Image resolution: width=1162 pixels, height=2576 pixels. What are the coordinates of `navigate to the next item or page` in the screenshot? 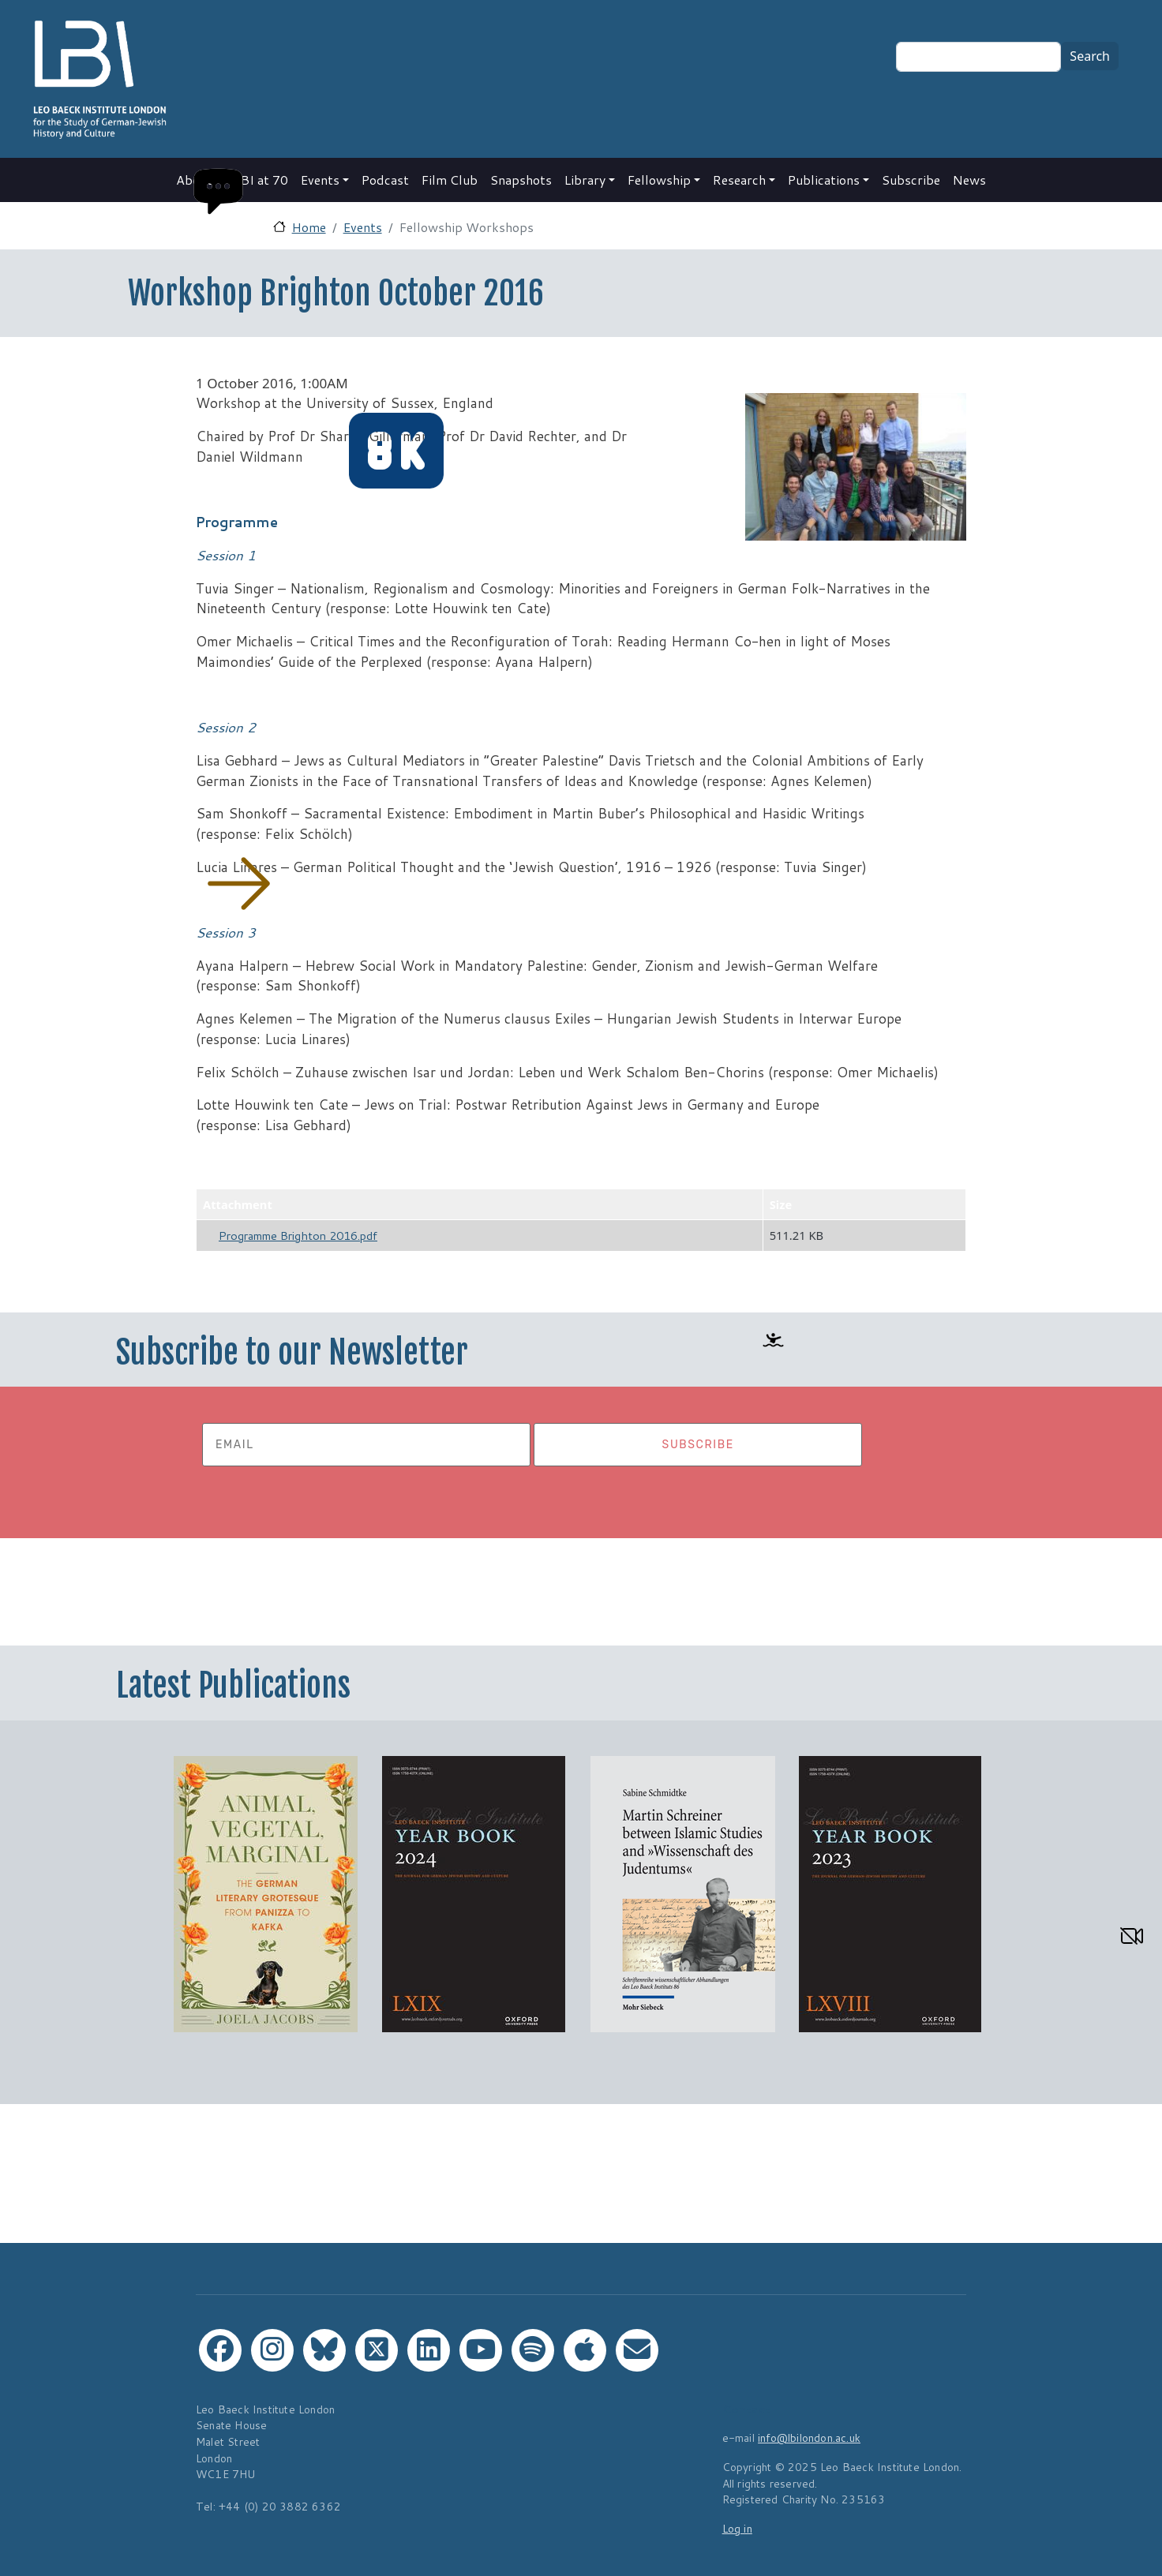 It's located at (238, 883).